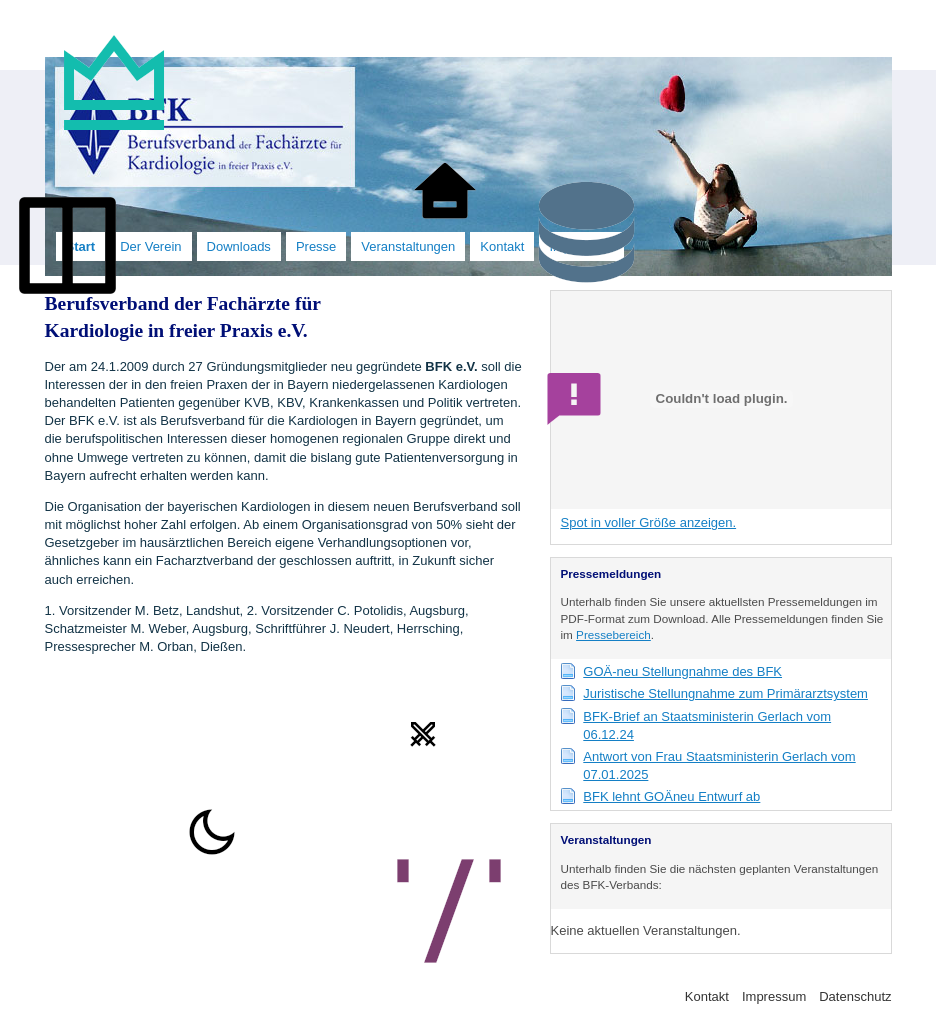  Describe the element at coordinates (212, 832) in the screenshot. I see `enable dark mode` at that location.